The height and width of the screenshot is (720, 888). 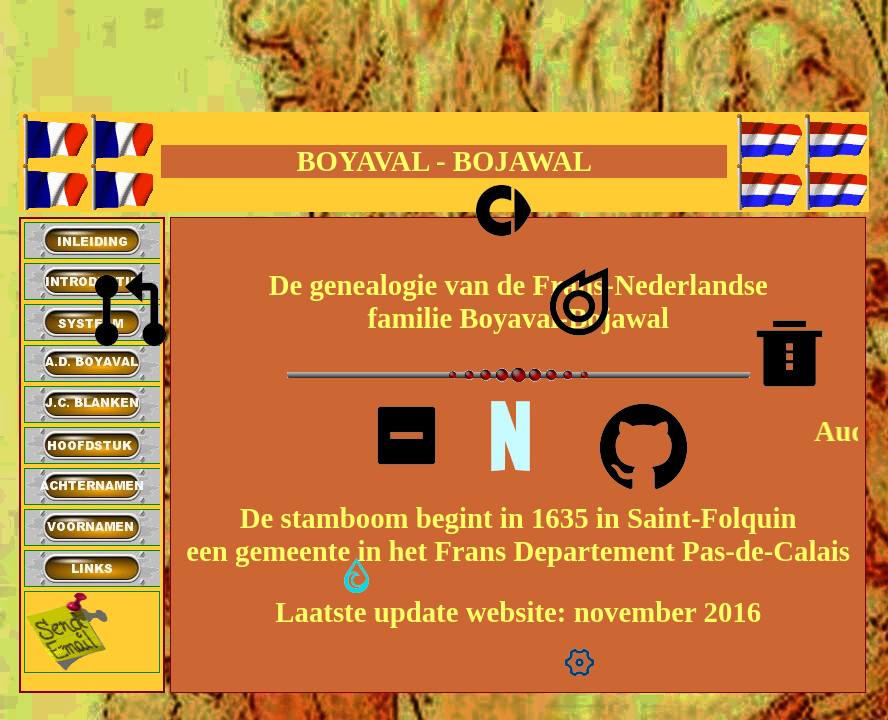 What do you see at coordinates (579, 303) in the screenshot?
I see `indicates meteor or space weather event` at bounding box center [579, 303].